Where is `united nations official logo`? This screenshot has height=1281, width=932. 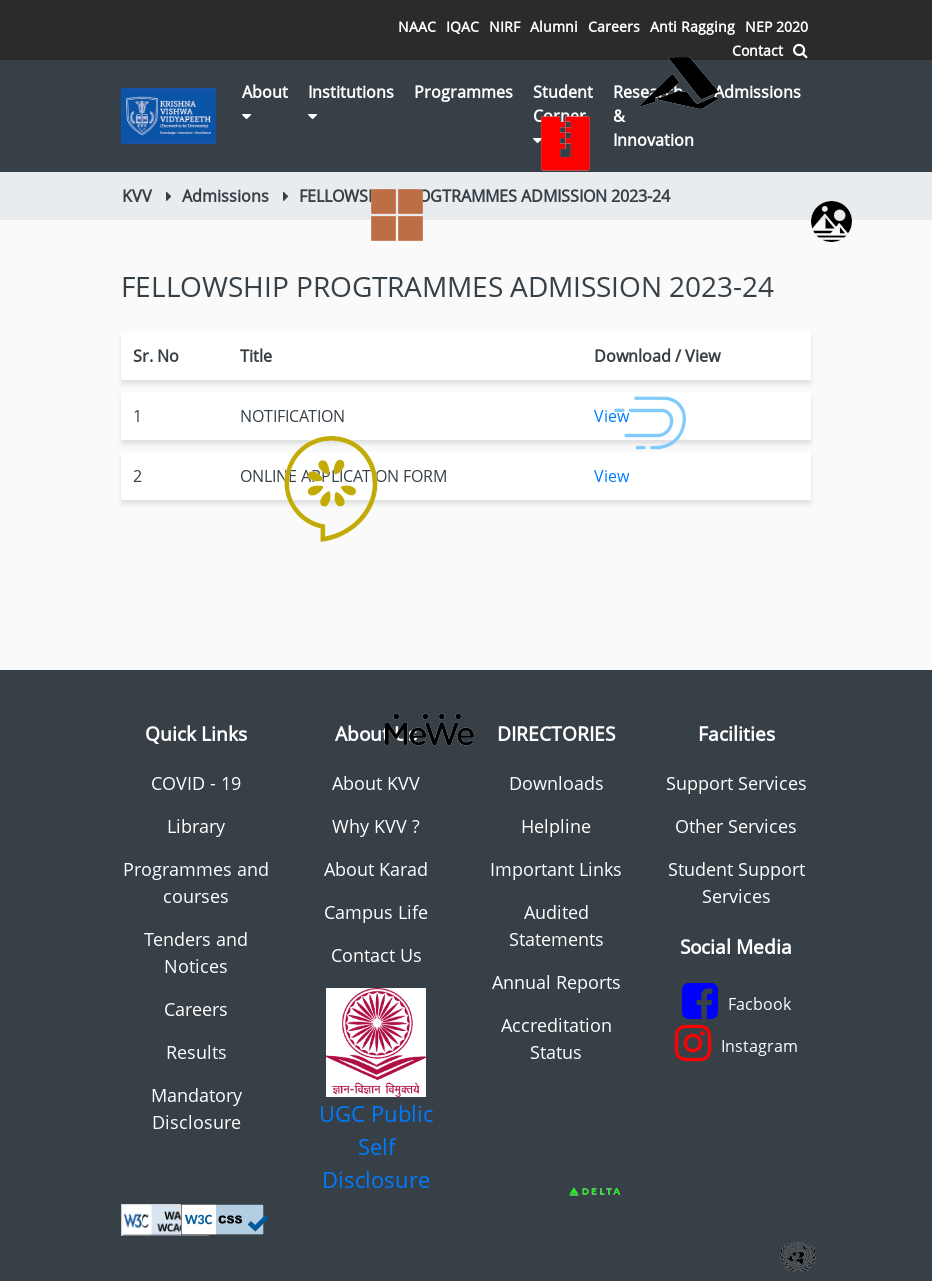 united nations official logo is located at coordinates (798, 1257).